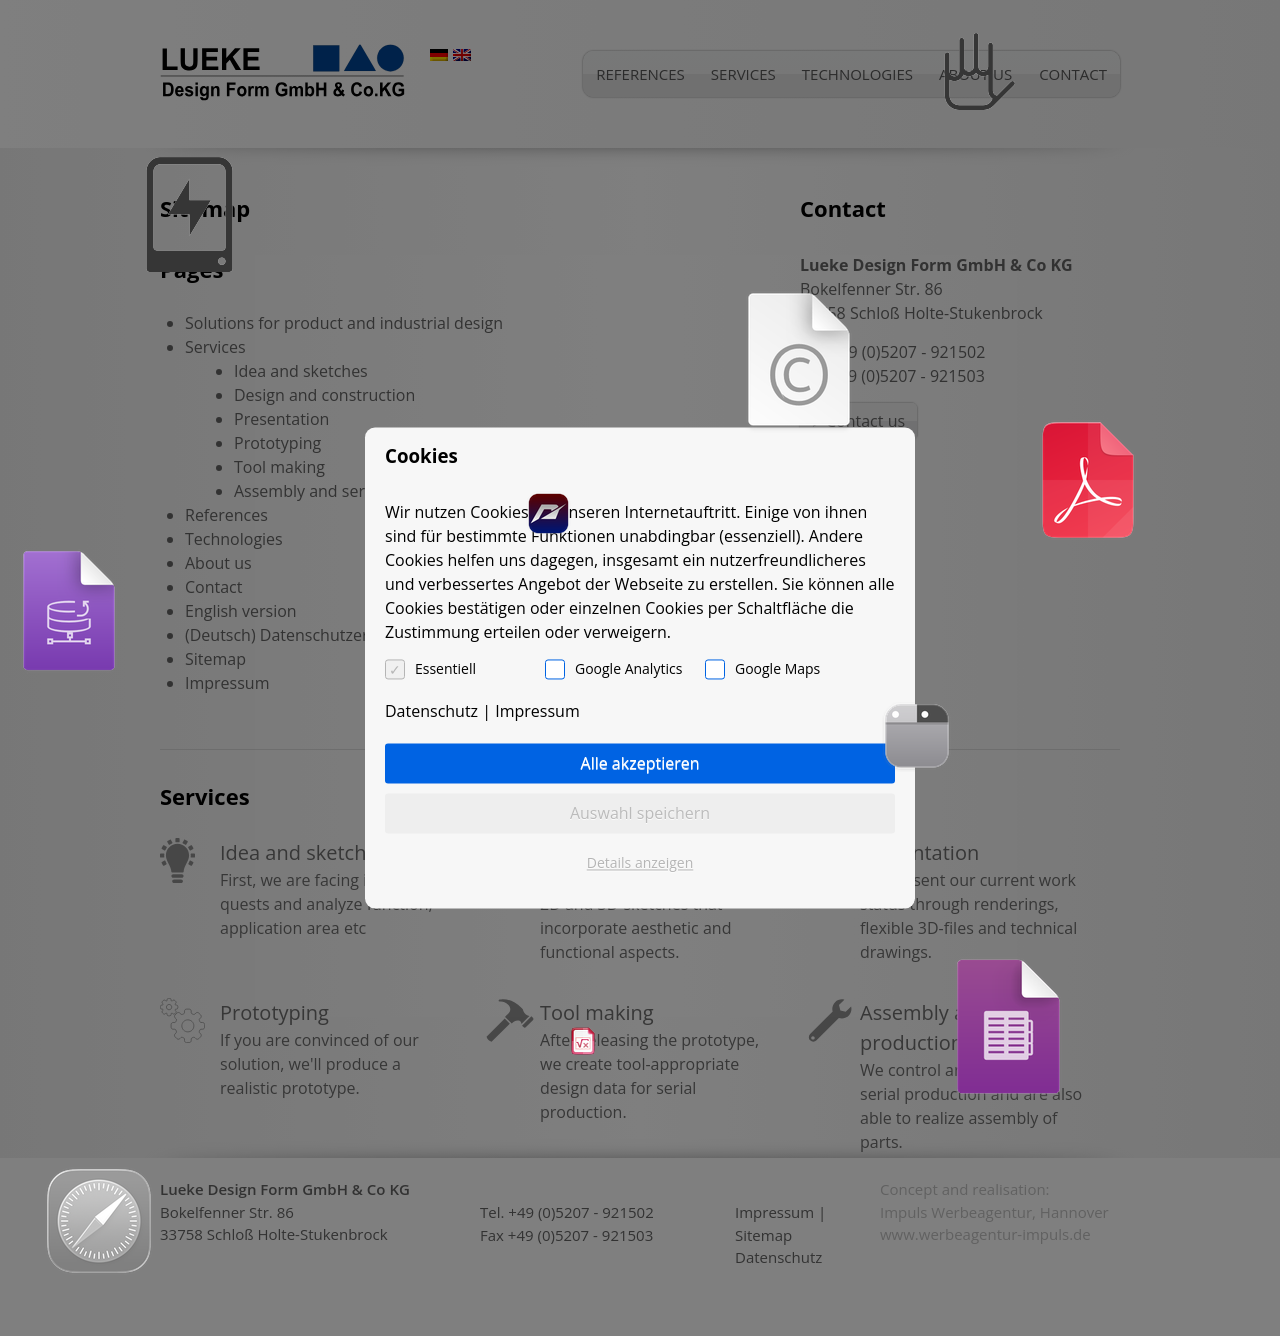 The image size is (1280, 1336). What do you see at coordinates (978, 71) in the screenshot?
I see `access privacy settings` at bounding box center [978, 71].